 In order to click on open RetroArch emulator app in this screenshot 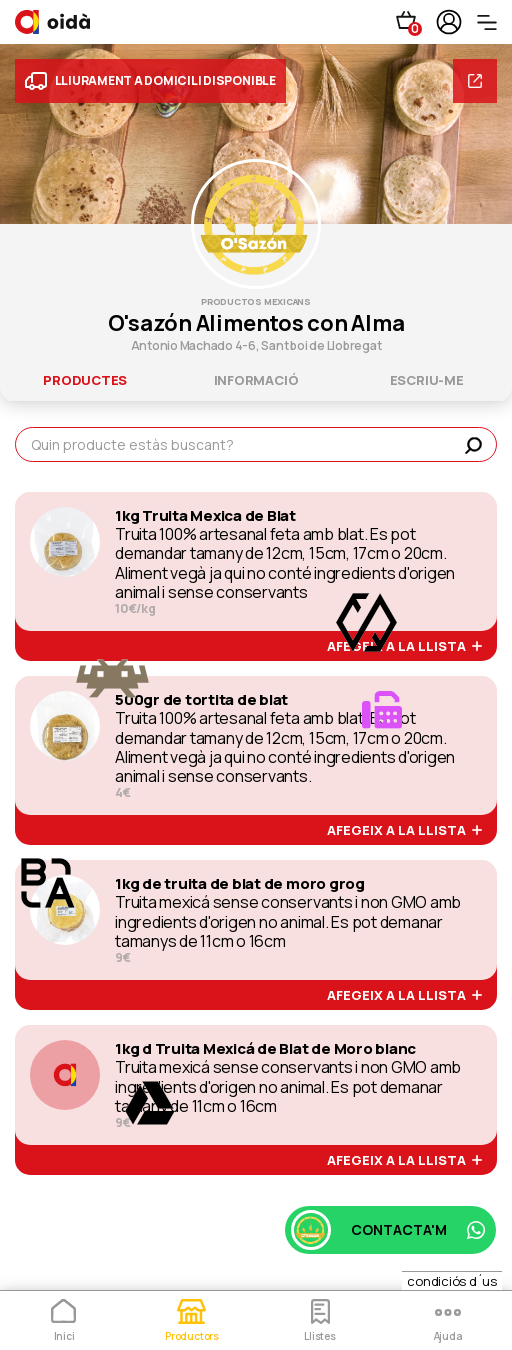, I will do `click(112, 678)`.